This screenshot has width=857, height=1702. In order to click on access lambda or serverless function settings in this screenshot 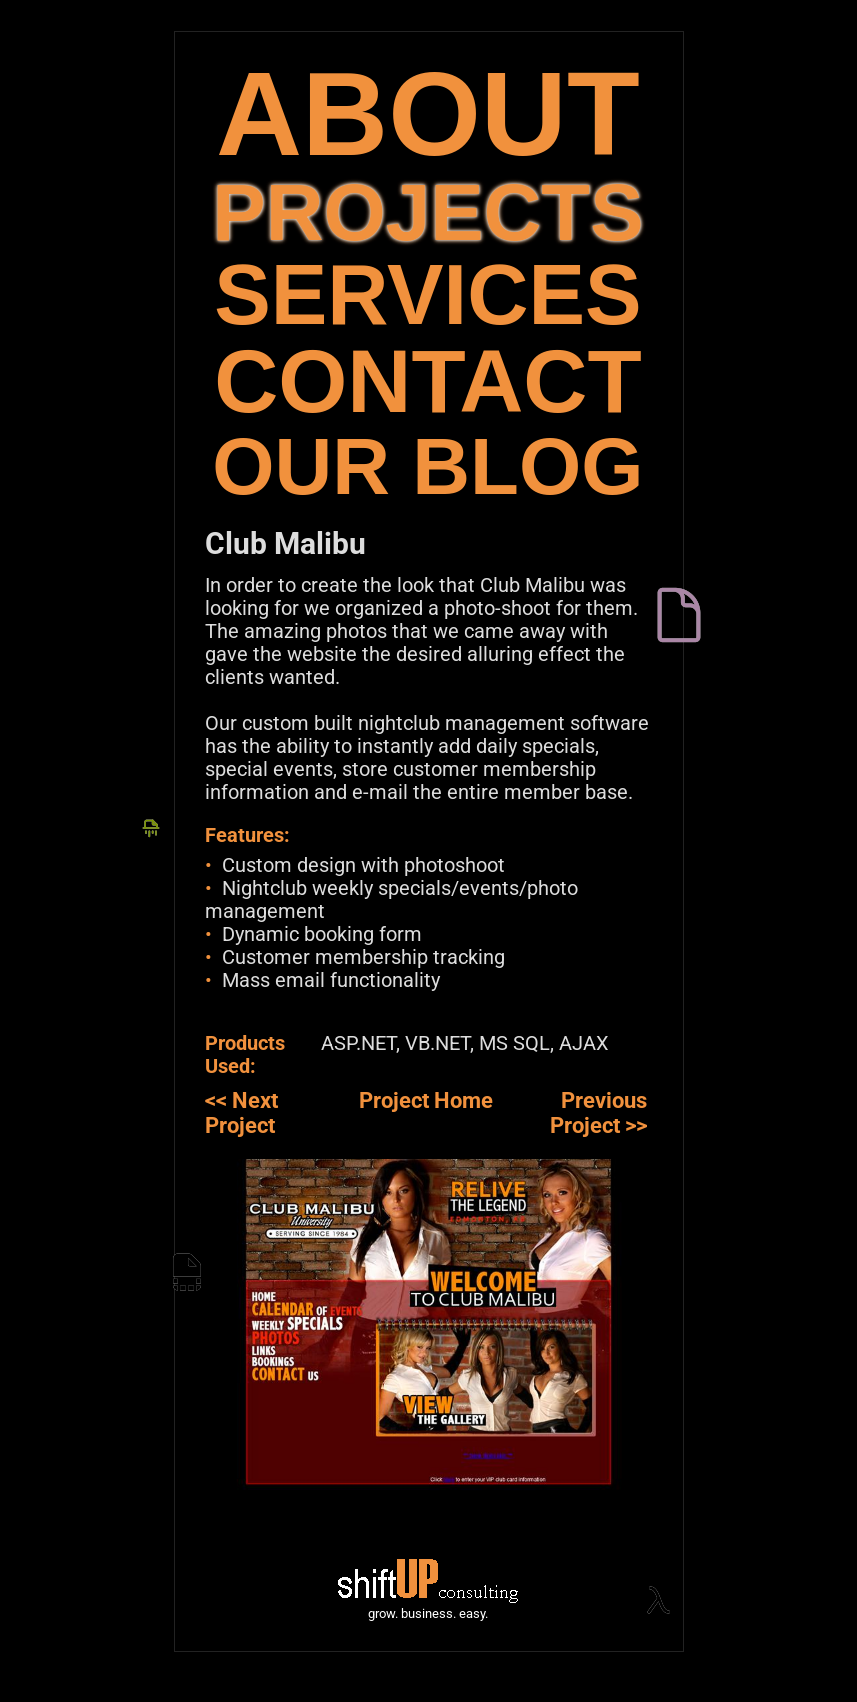, I will do `click(658, 1600)`.